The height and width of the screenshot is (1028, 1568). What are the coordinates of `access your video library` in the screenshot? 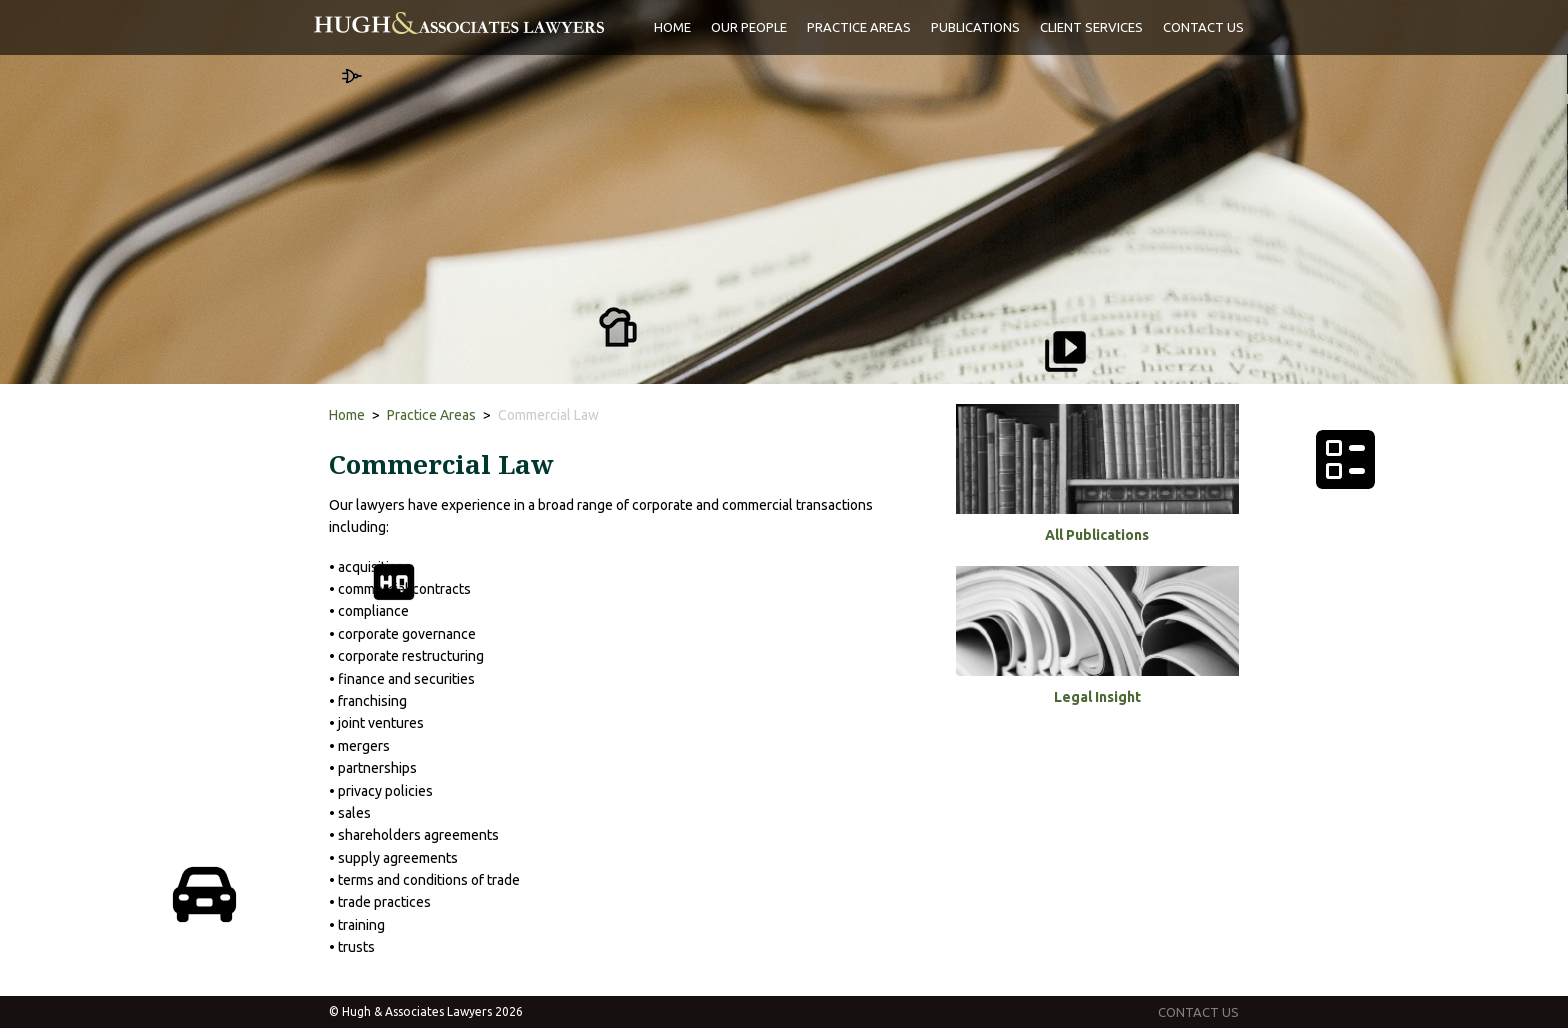 It's located at (1065, 351).